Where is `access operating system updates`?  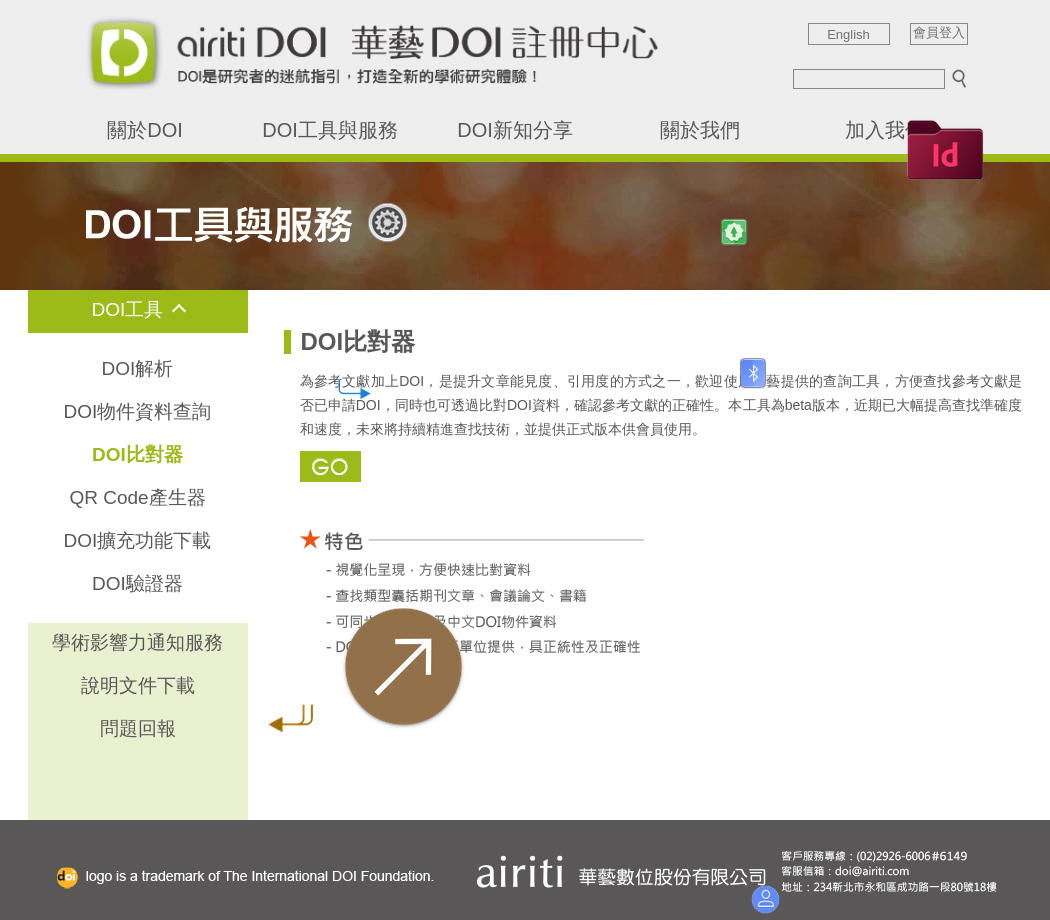
access operating system updates is located at coordinates (734, 232).